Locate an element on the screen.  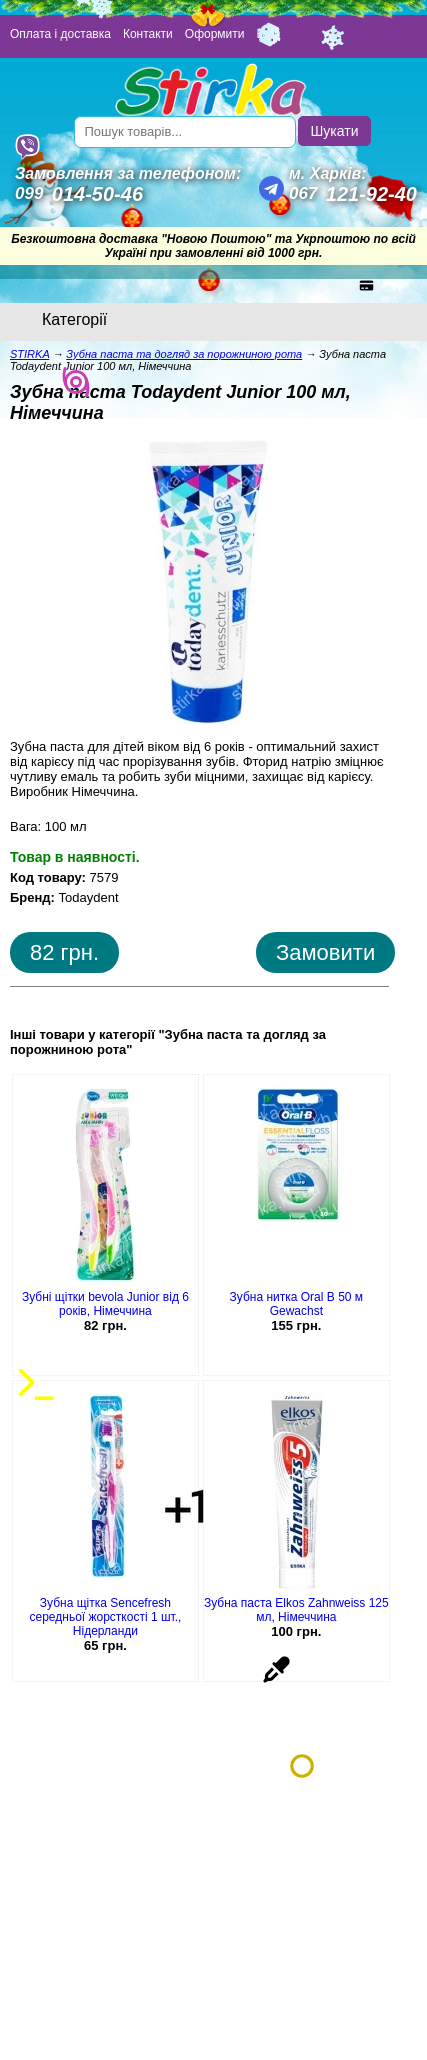
open command line terminal is located at coordinates (36, 1384).